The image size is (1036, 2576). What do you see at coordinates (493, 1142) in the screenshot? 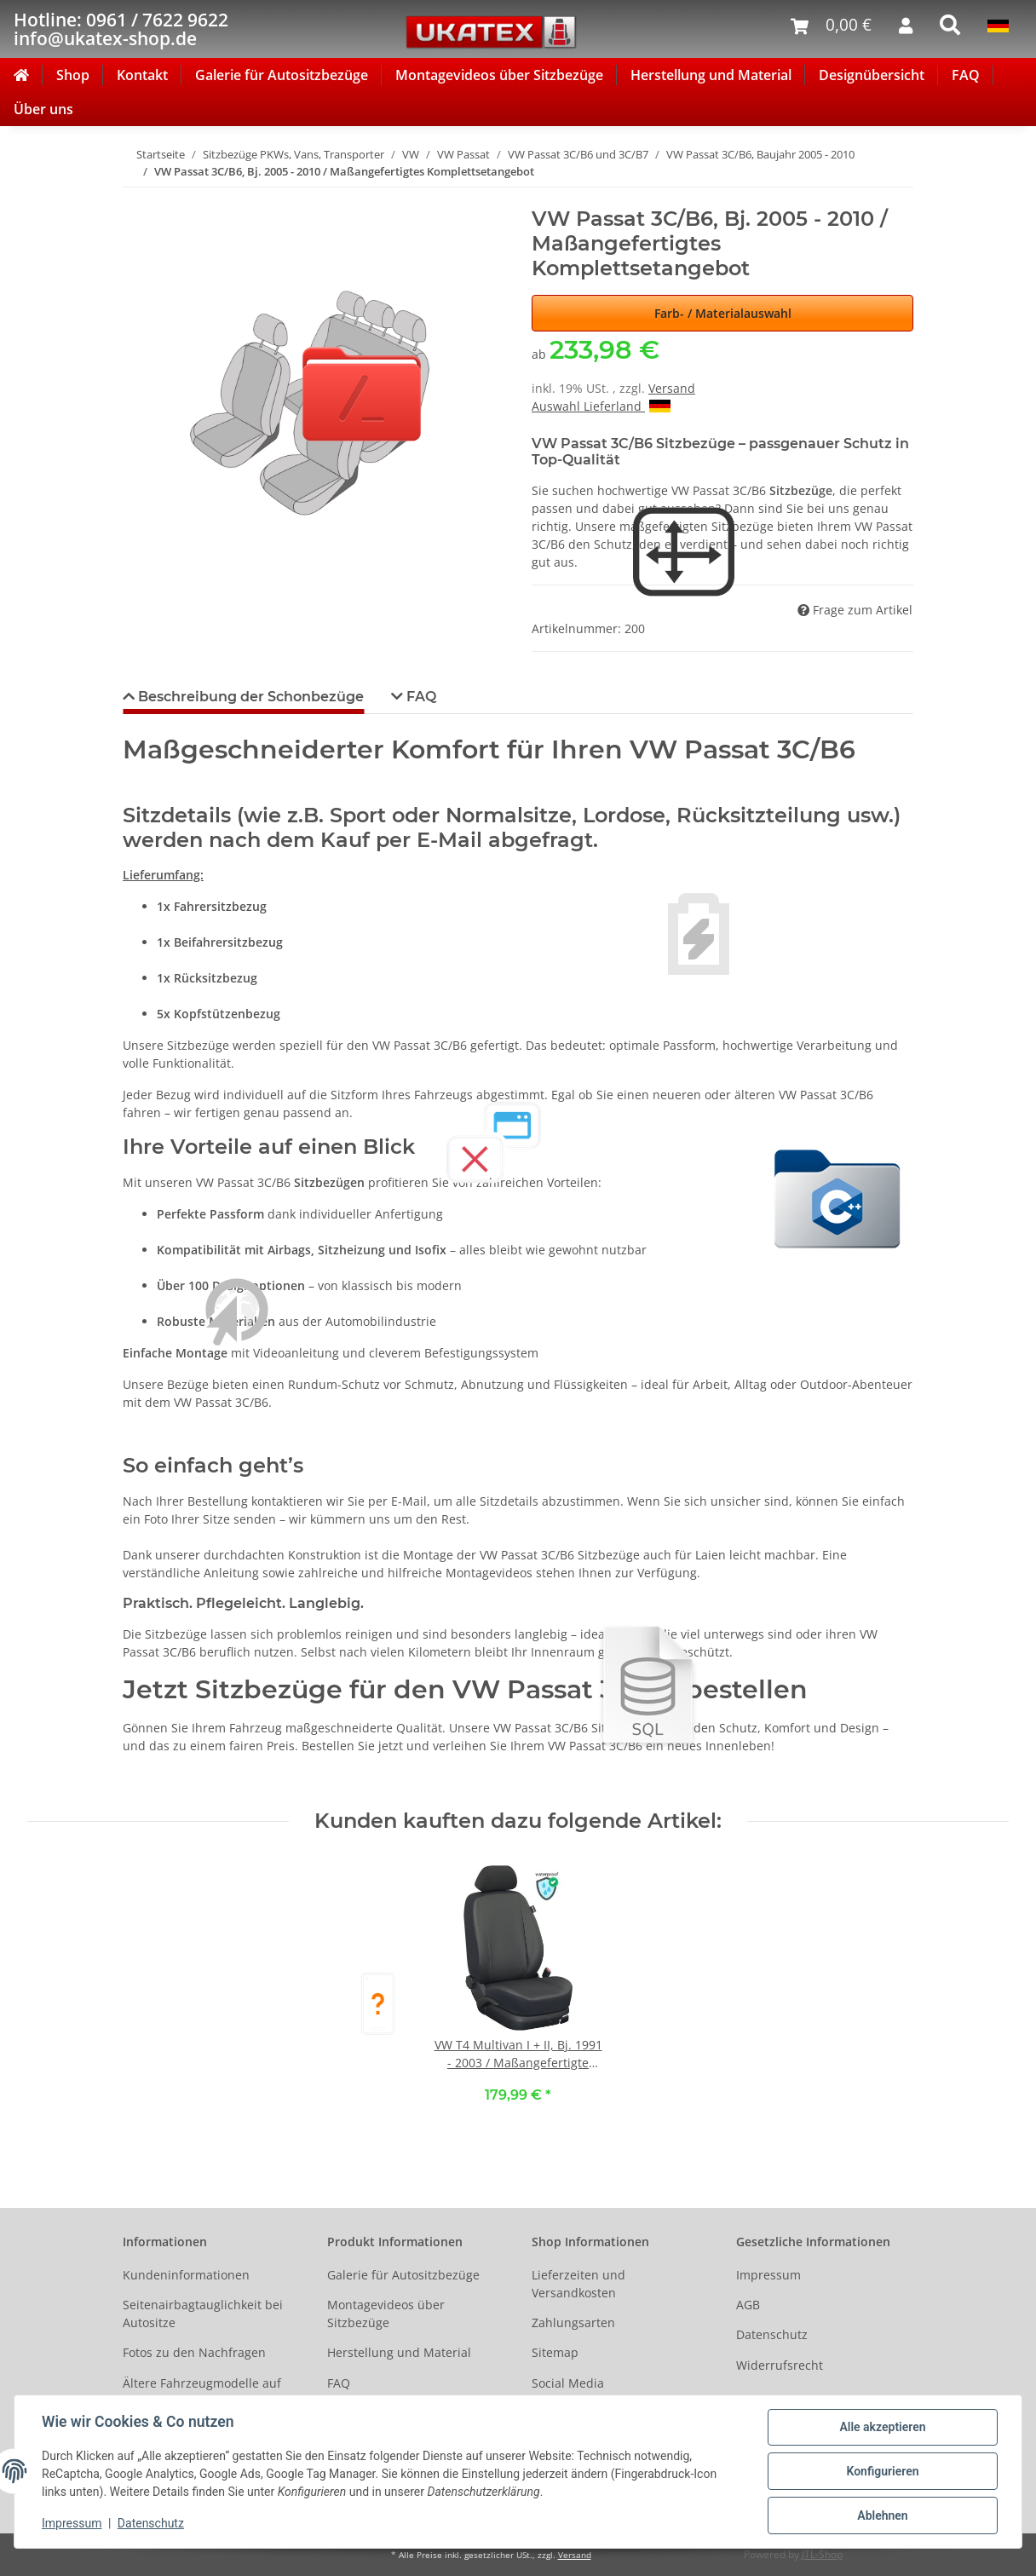
I see `disconnect or shut down external display` at bounding box center [493, 1142].